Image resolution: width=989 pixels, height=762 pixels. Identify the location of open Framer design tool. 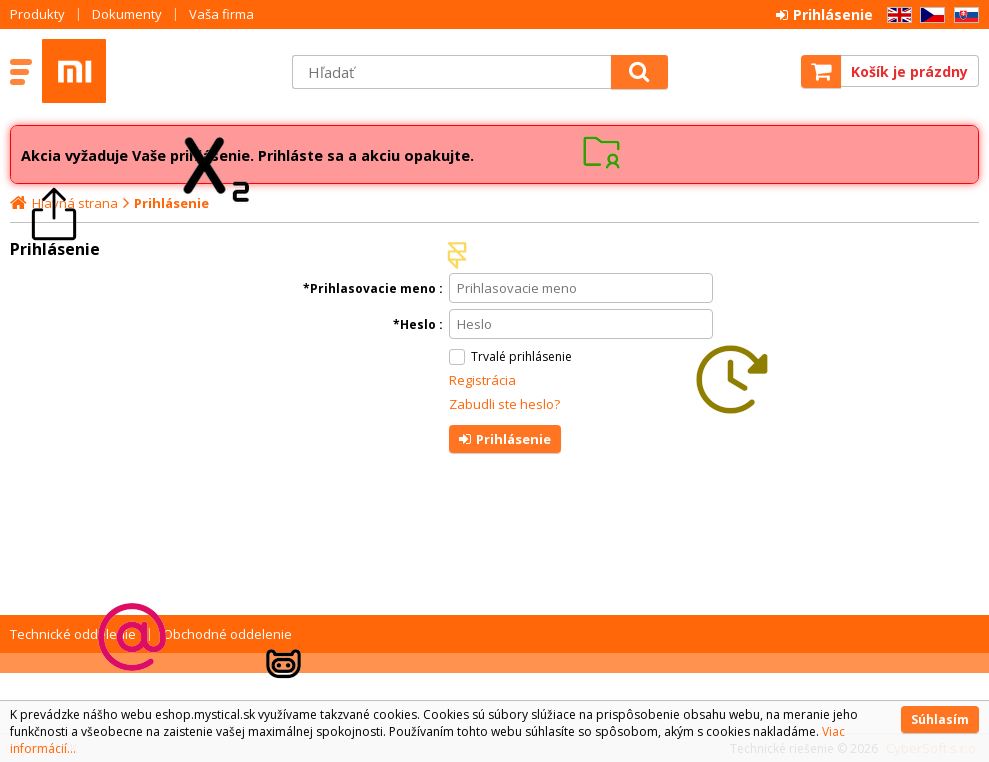
(457, 255).